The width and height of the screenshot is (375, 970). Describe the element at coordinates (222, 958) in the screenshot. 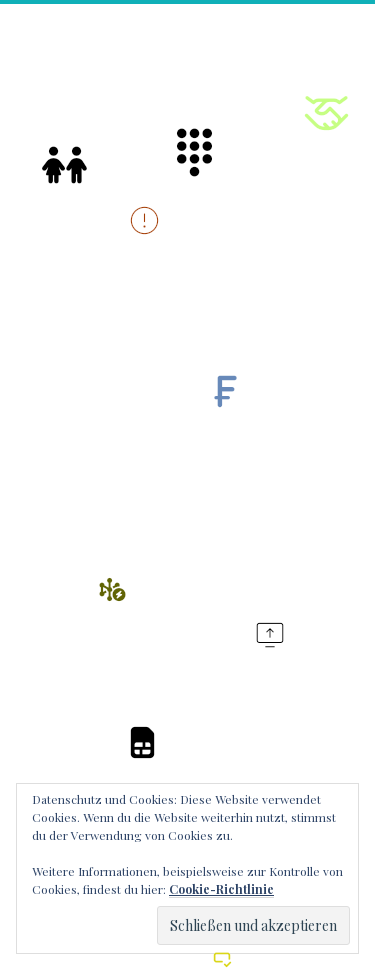

I see `input field validated successfully` at that location.